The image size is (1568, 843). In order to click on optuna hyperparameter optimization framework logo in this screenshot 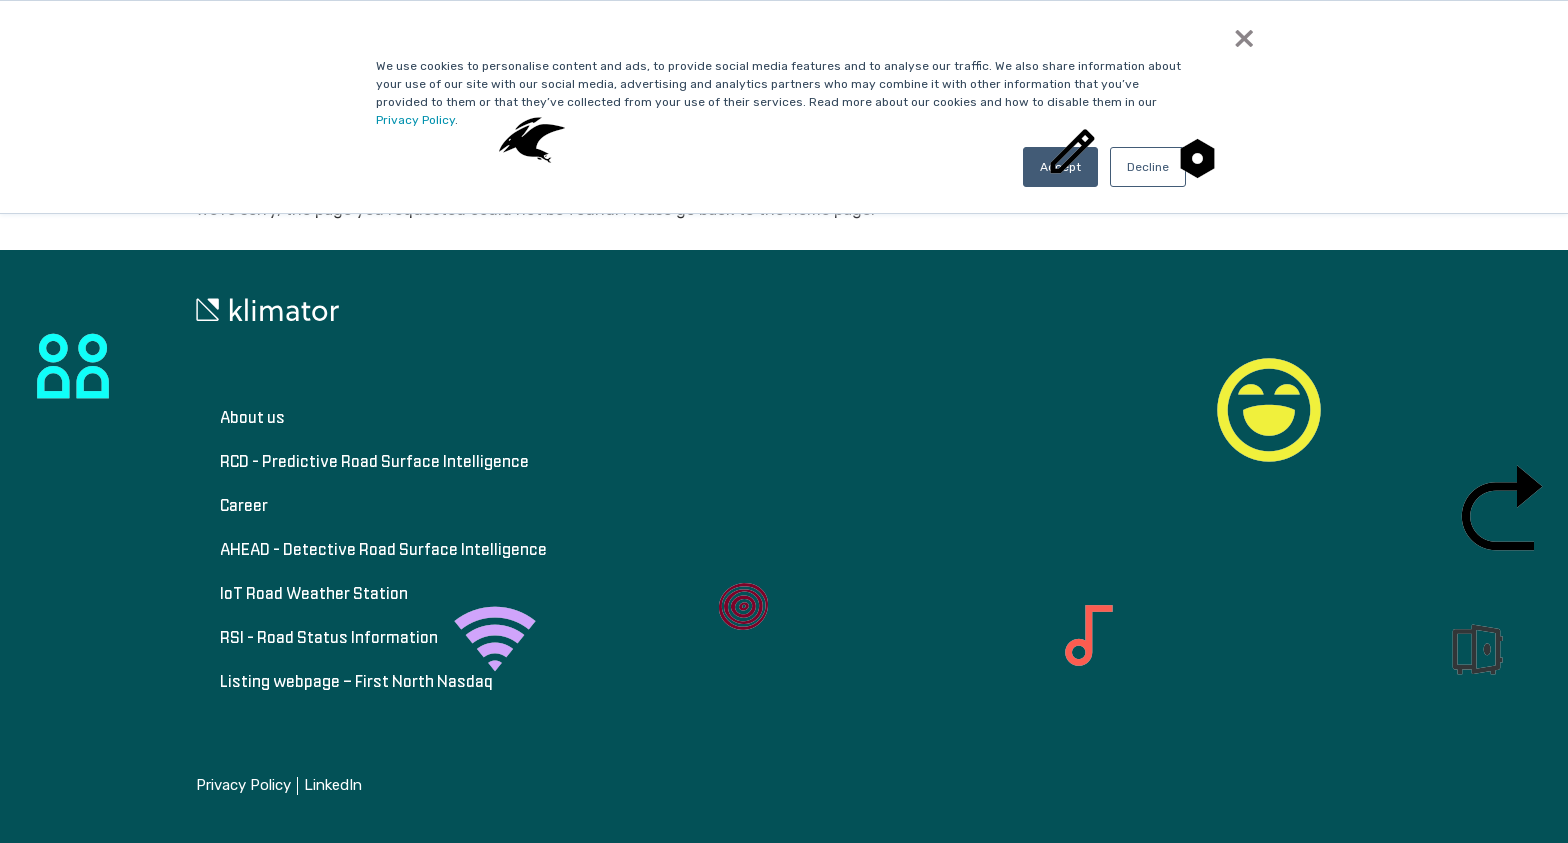, I will do `click(743, 606)`.